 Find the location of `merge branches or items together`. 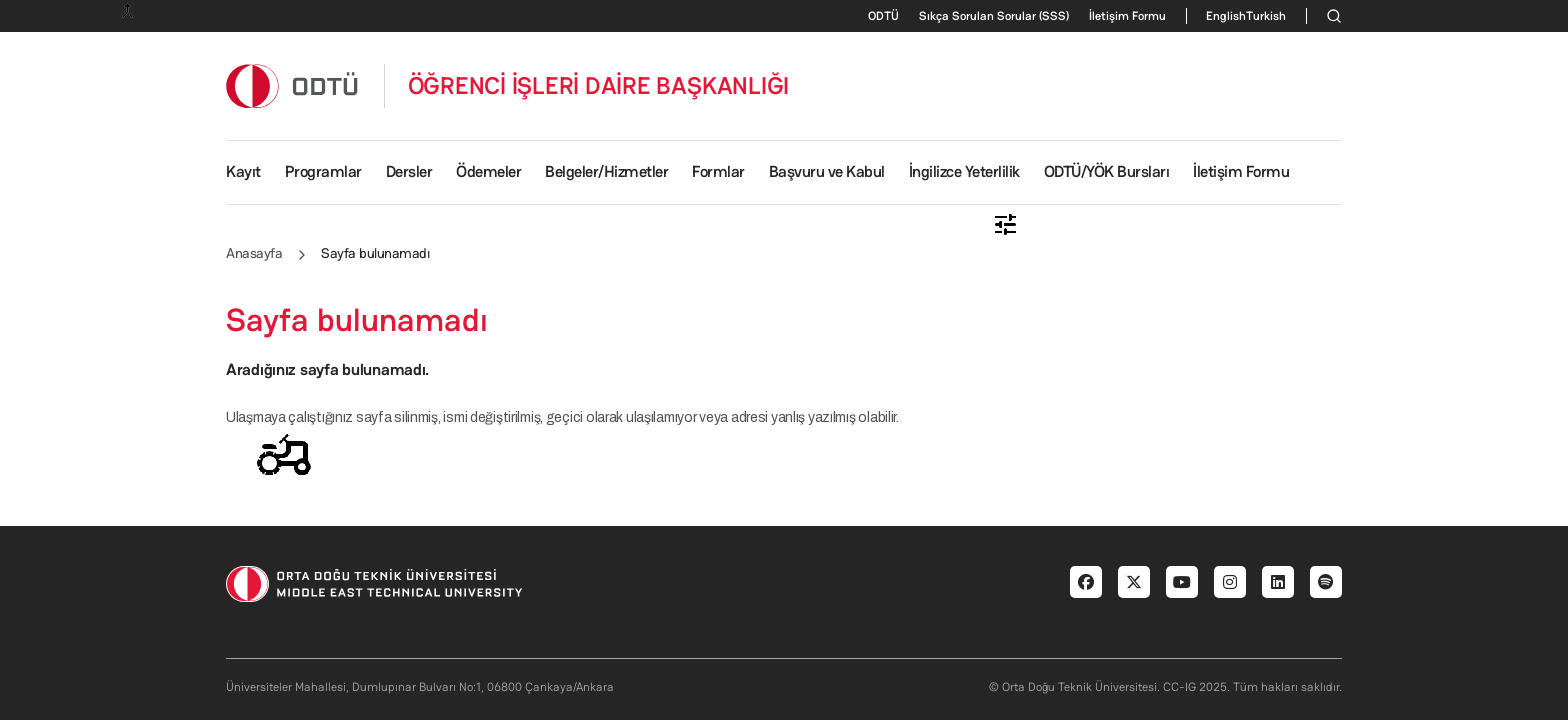

merge branches or items together is located at coordinates (127, 10).